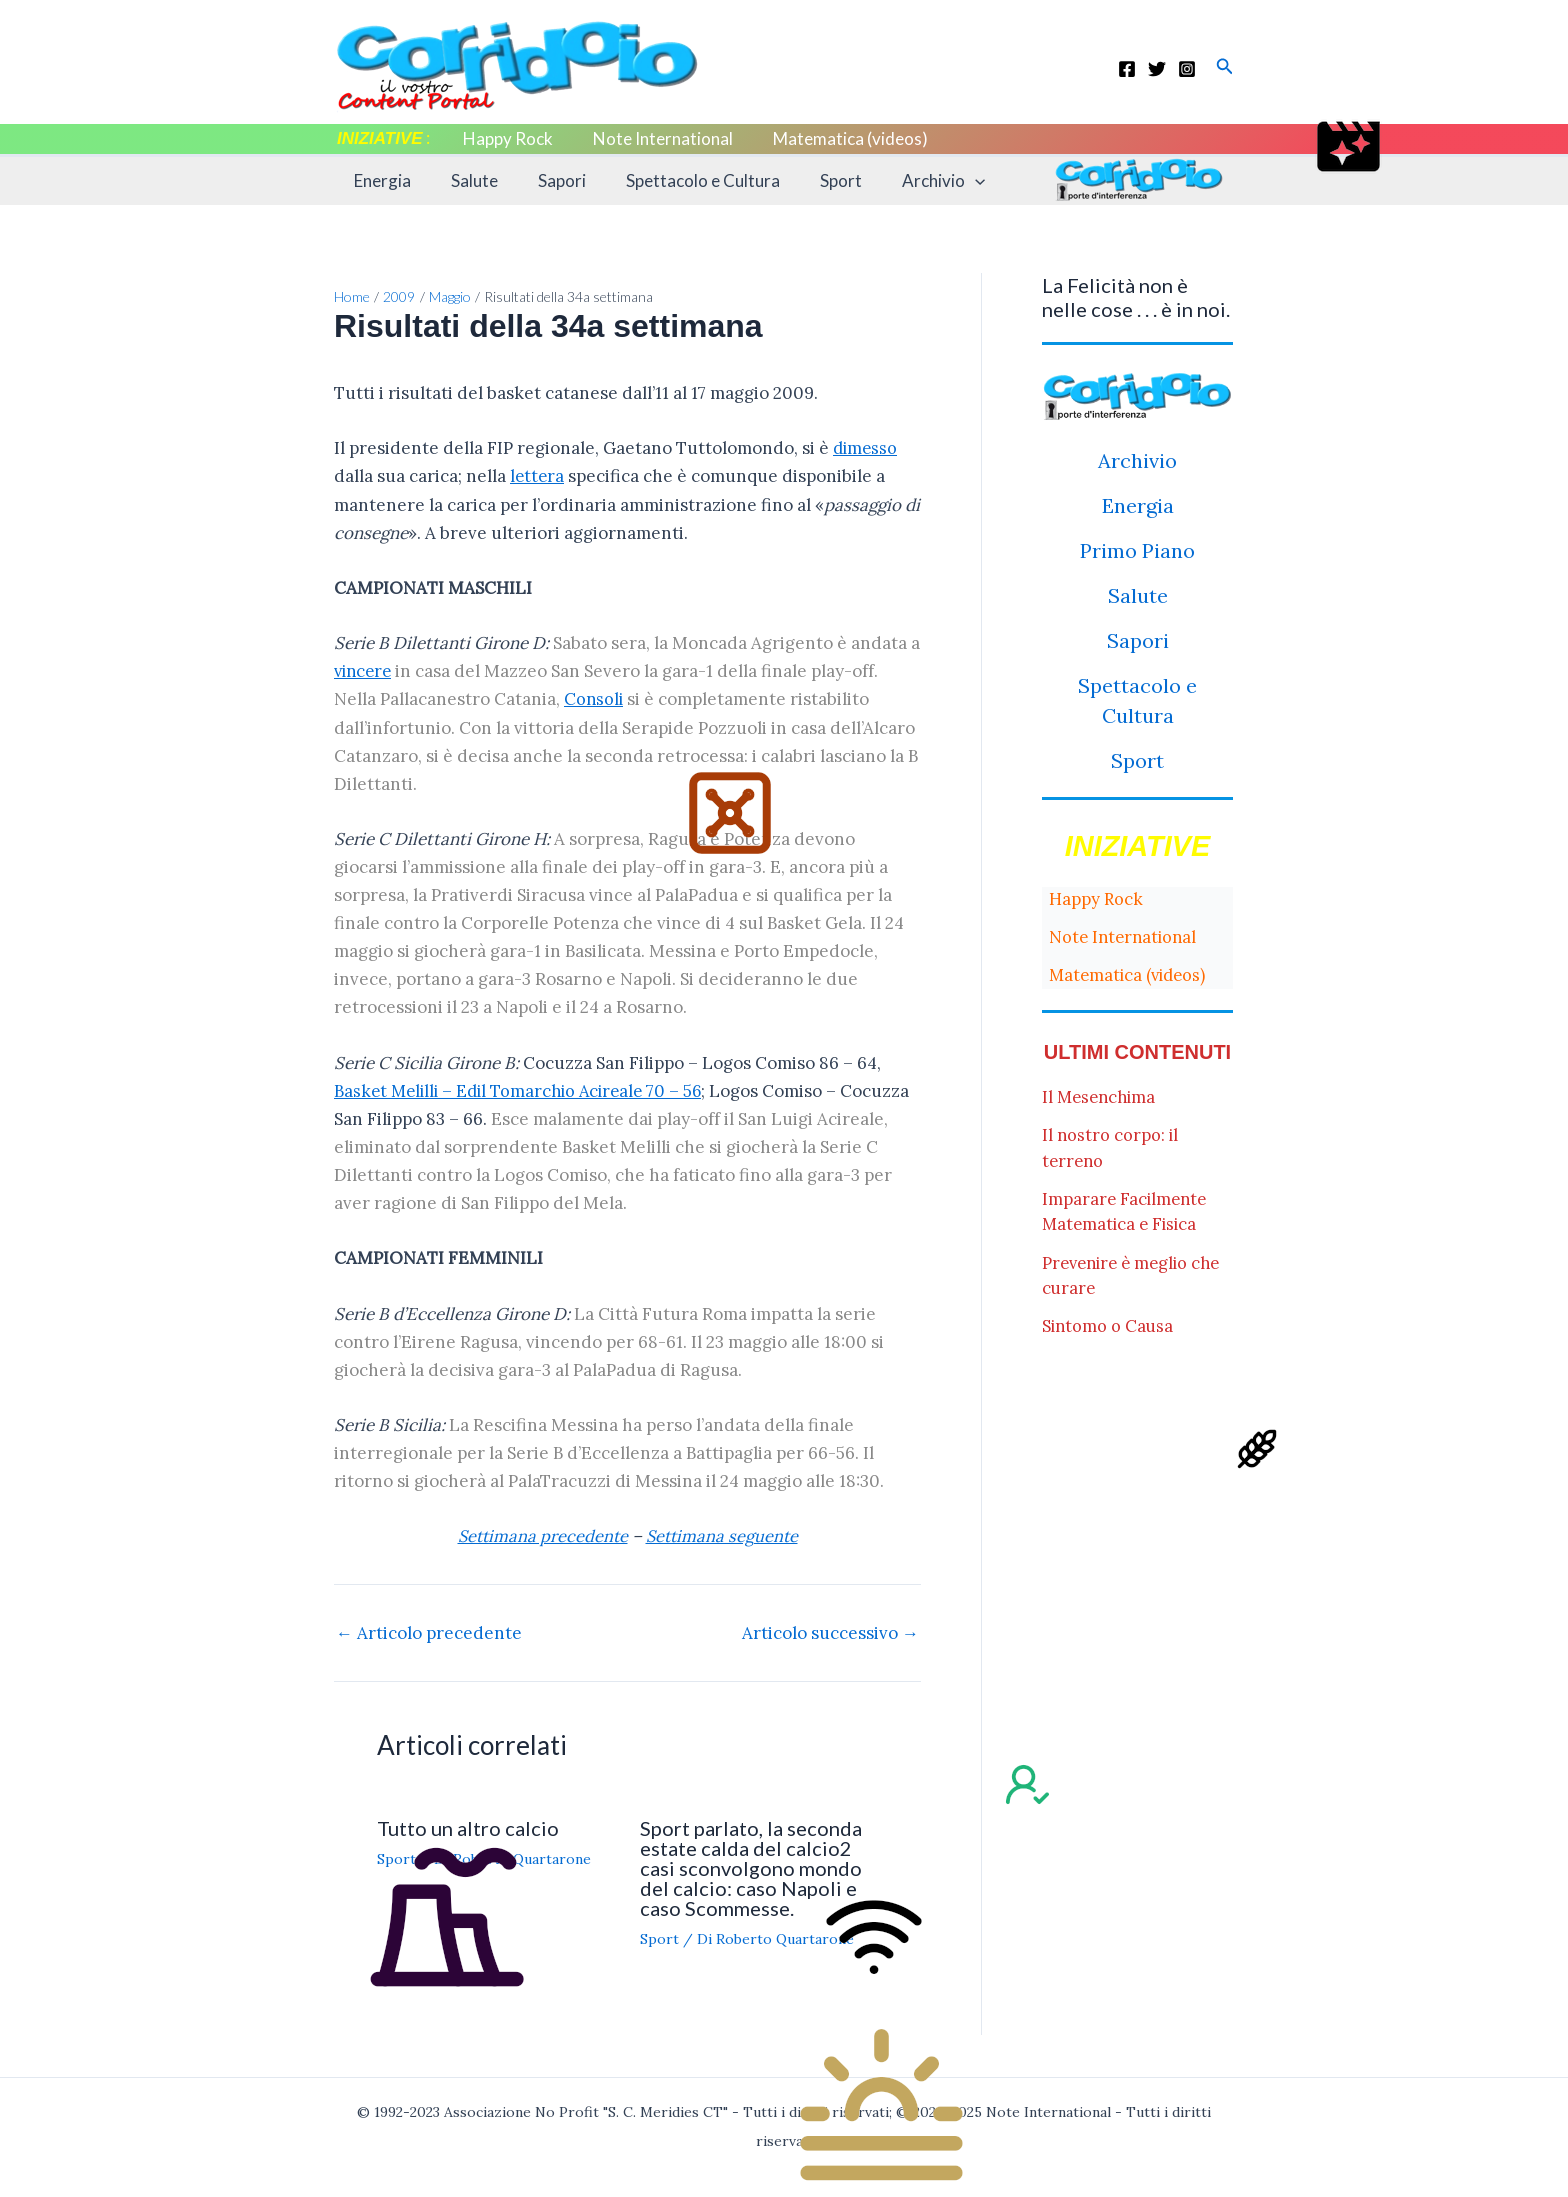  I want to click on access secure storage or vault, so click(730, 813).